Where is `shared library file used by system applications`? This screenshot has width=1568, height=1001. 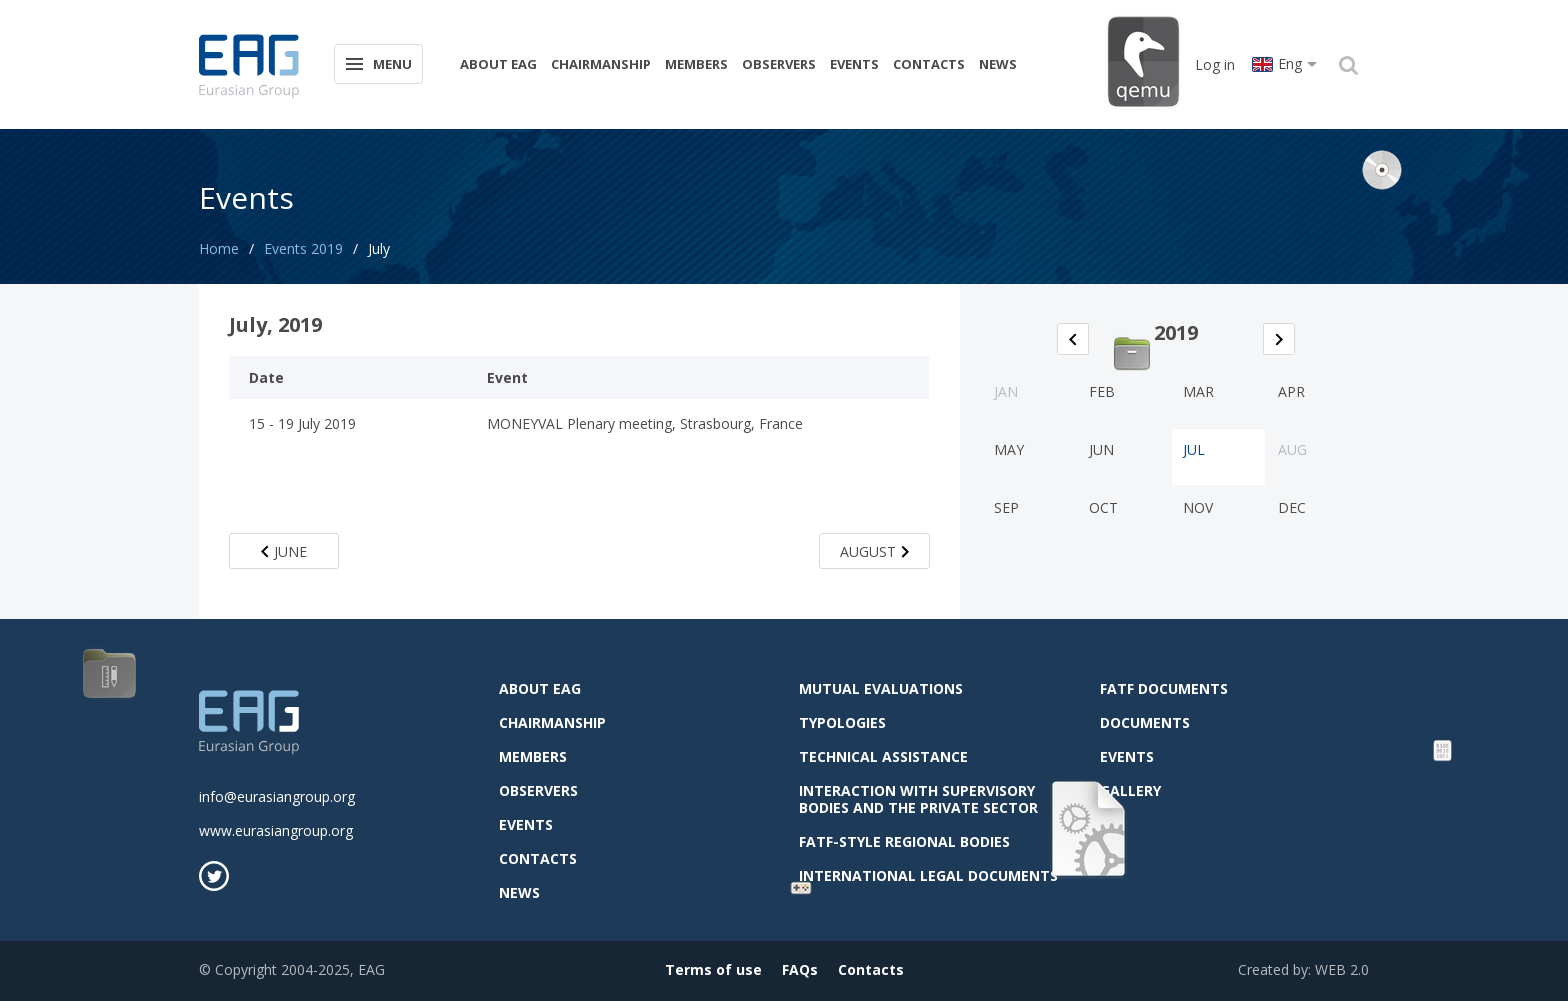
shared library file used by system applications is located at coordinates (1088, 830).